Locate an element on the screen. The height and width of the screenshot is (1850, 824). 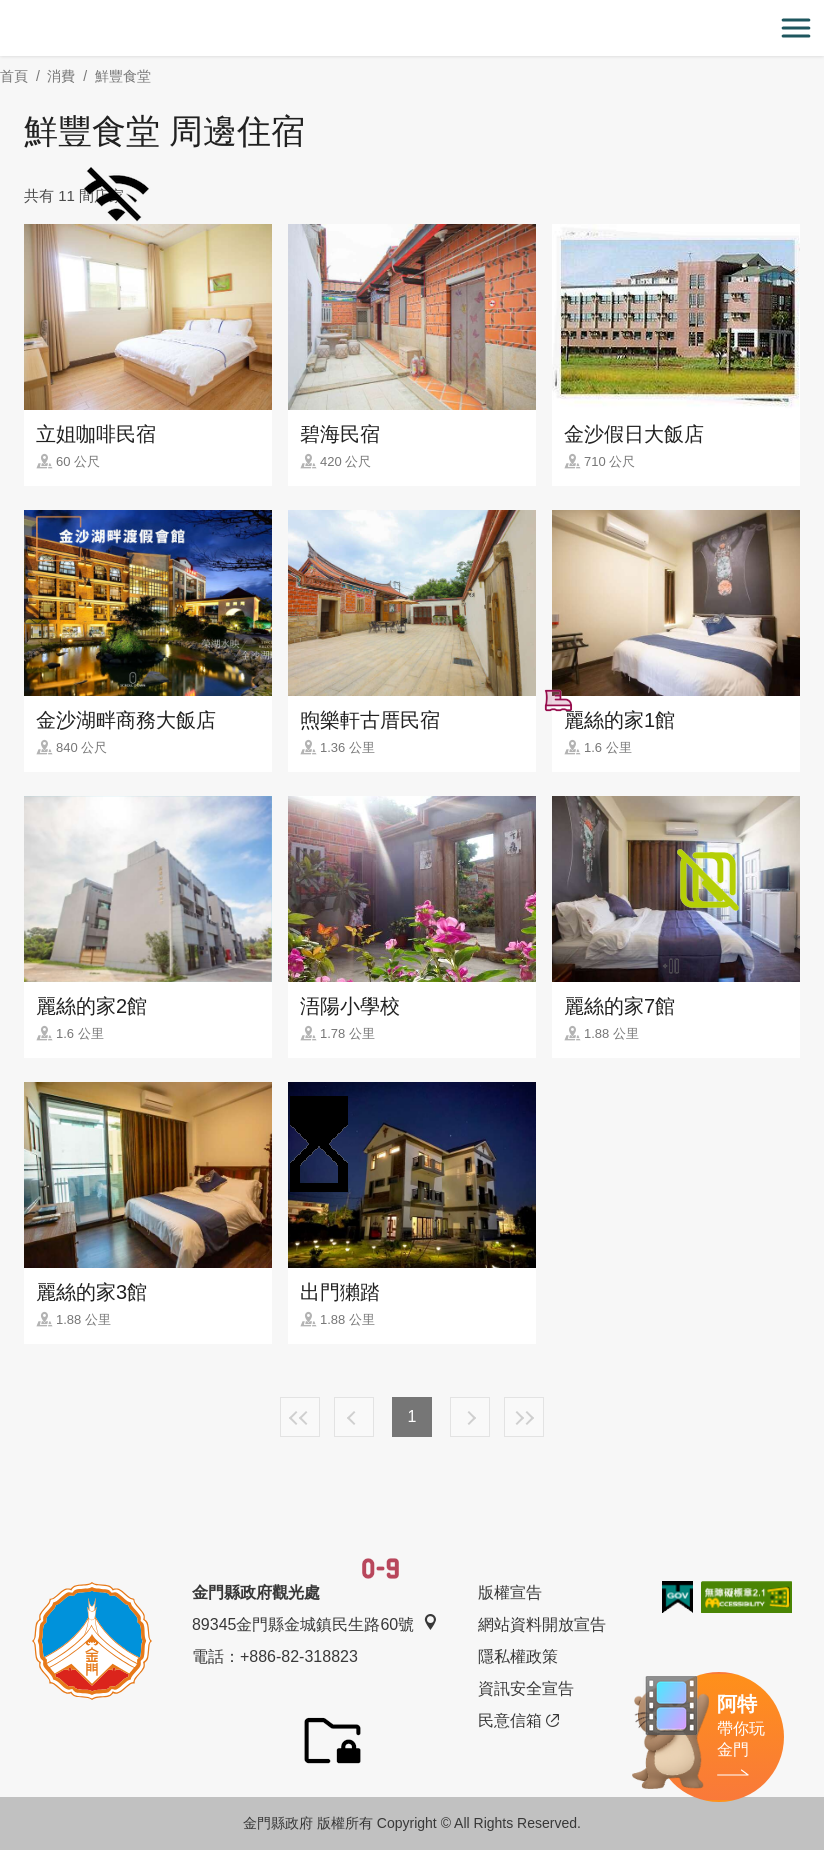
indicates wifi is disabled or disconnected is located at coordinates (116, 197).